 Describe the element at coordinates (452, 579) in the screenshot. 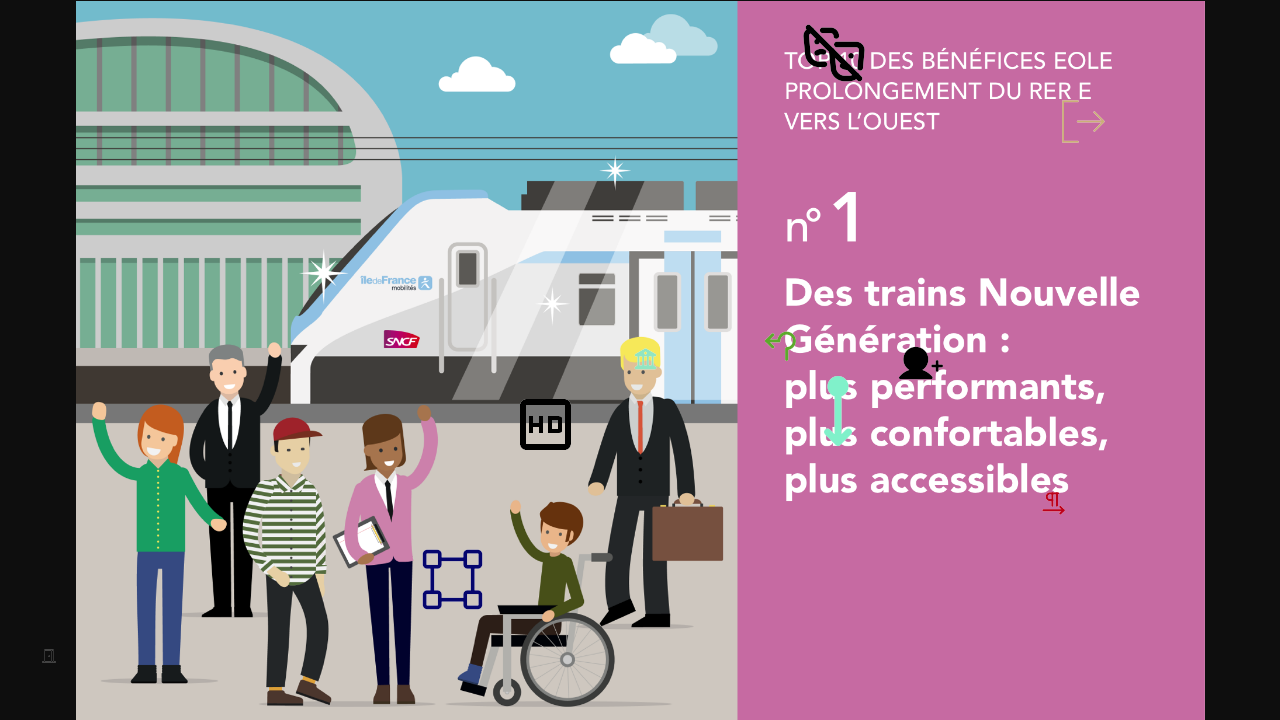

I see `select or resize an object's boundaries` at that location.